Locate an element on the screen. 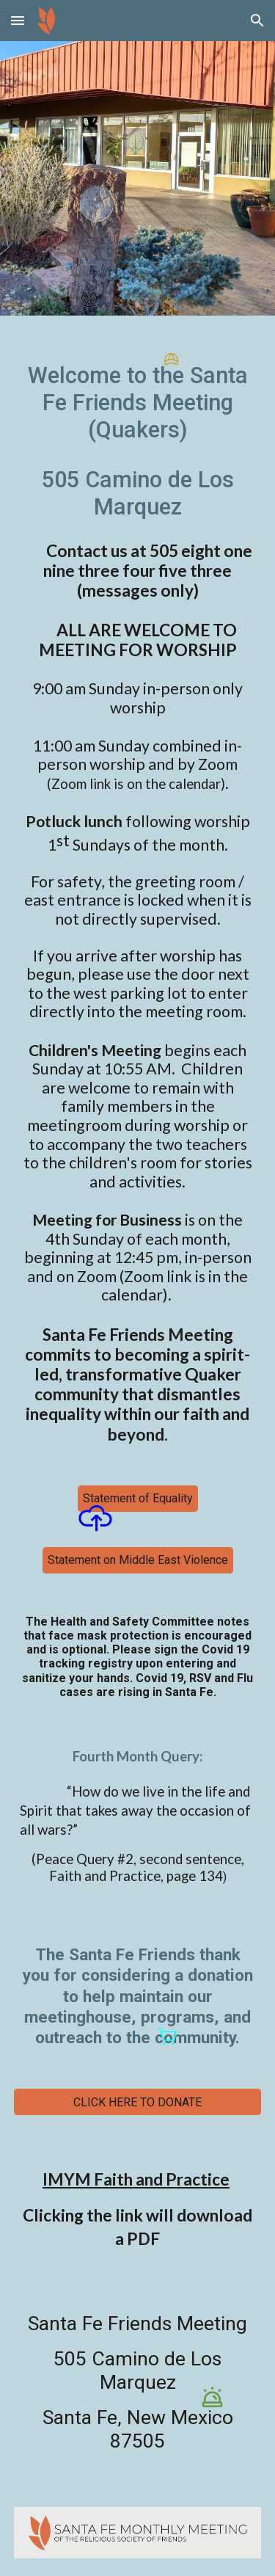  indicates radioactive or hazardous material warning is located at coordinates (89, 299).